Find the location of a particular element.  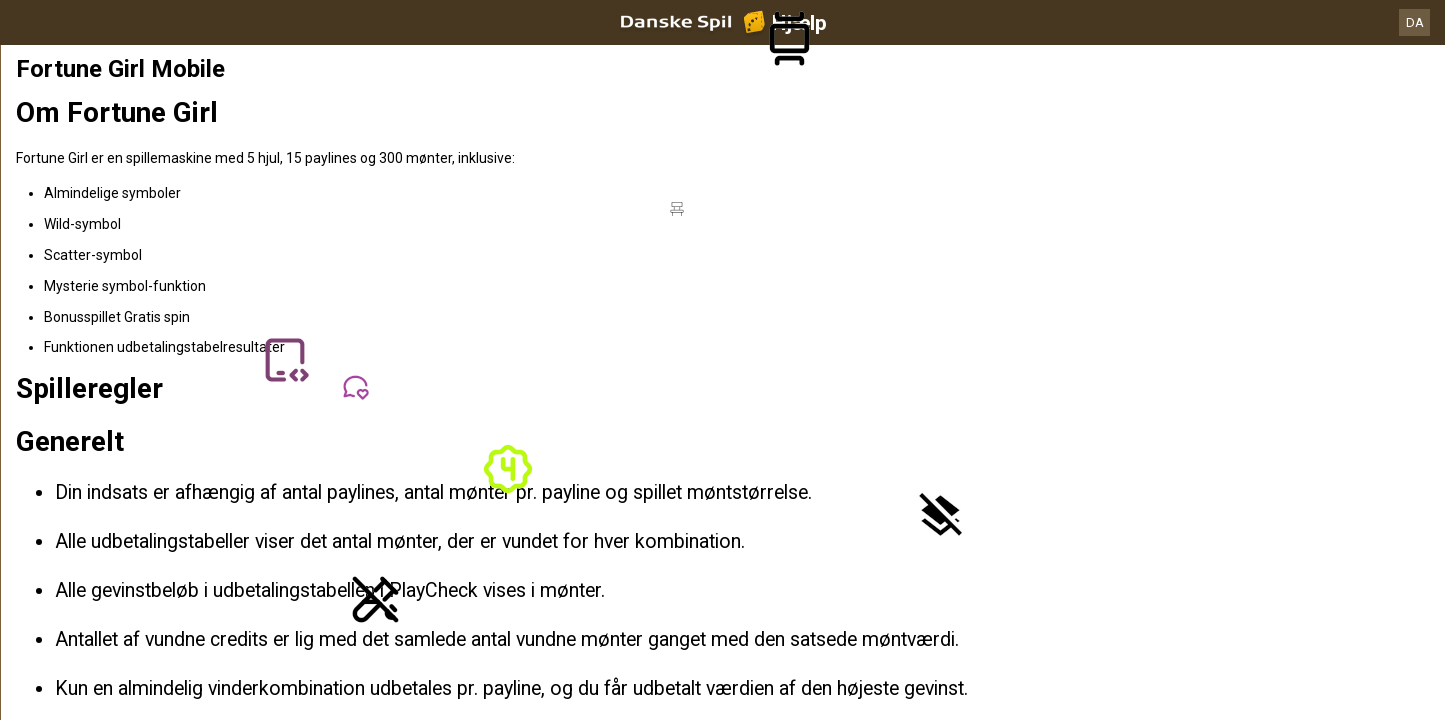

view liked or favorited messages is located at coordinates (355, 386).